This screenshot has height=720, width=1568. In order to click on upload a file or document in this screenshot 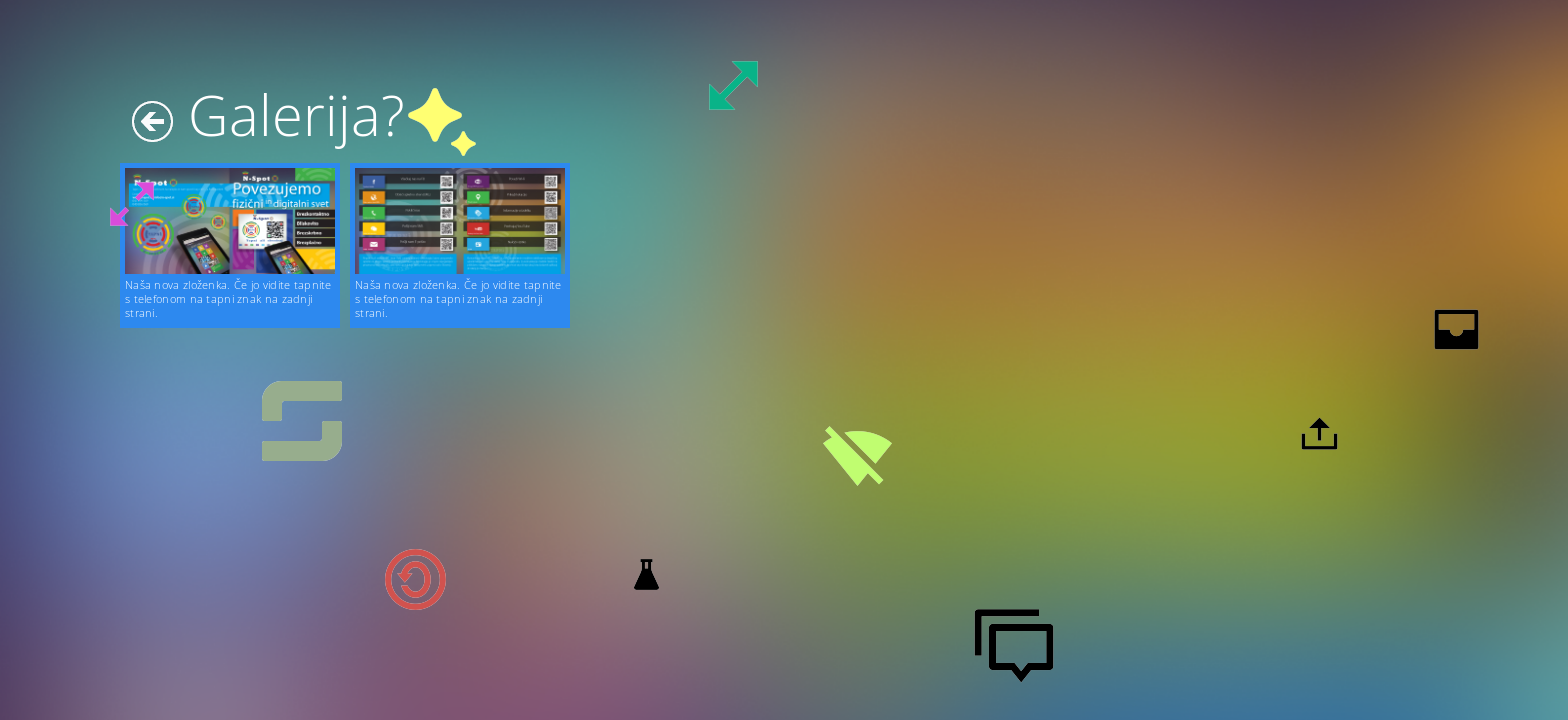, I will do `click(1319, 433)`.